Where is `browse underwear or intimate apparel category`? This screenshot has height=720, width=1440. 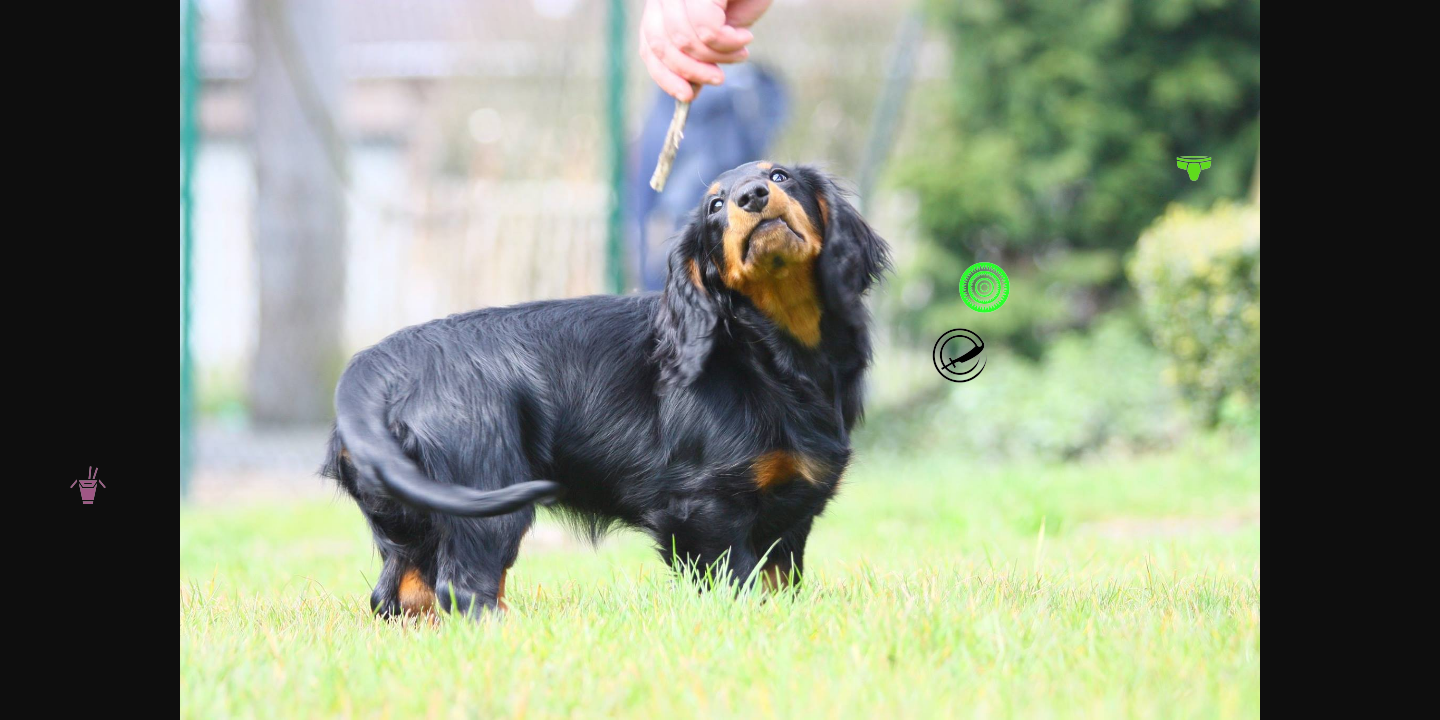
browse underwear or intimate apparel category is located at coordinates (1194, 166).